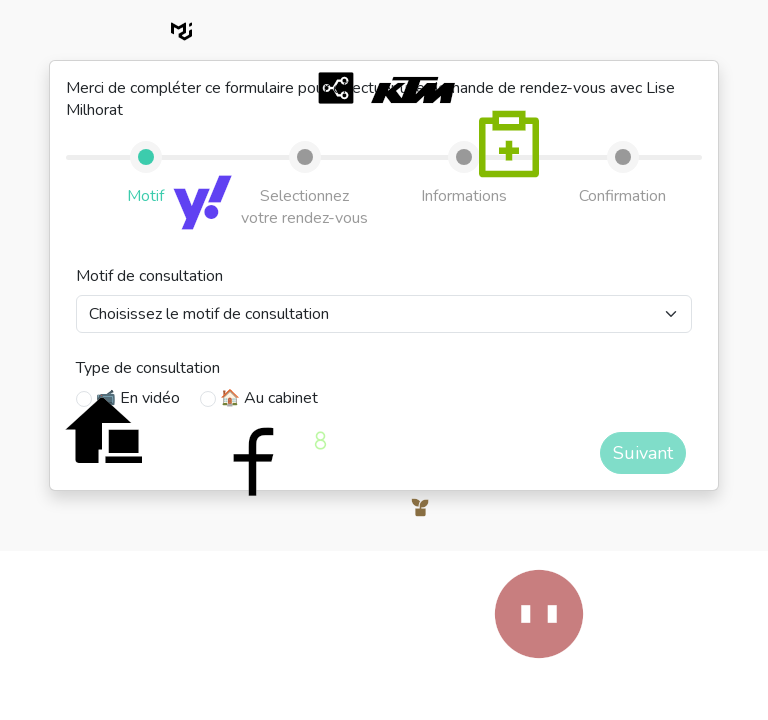  Describe the element at coordinates (252, 465) in the screenshot. I see `open Facebook app` at that location.